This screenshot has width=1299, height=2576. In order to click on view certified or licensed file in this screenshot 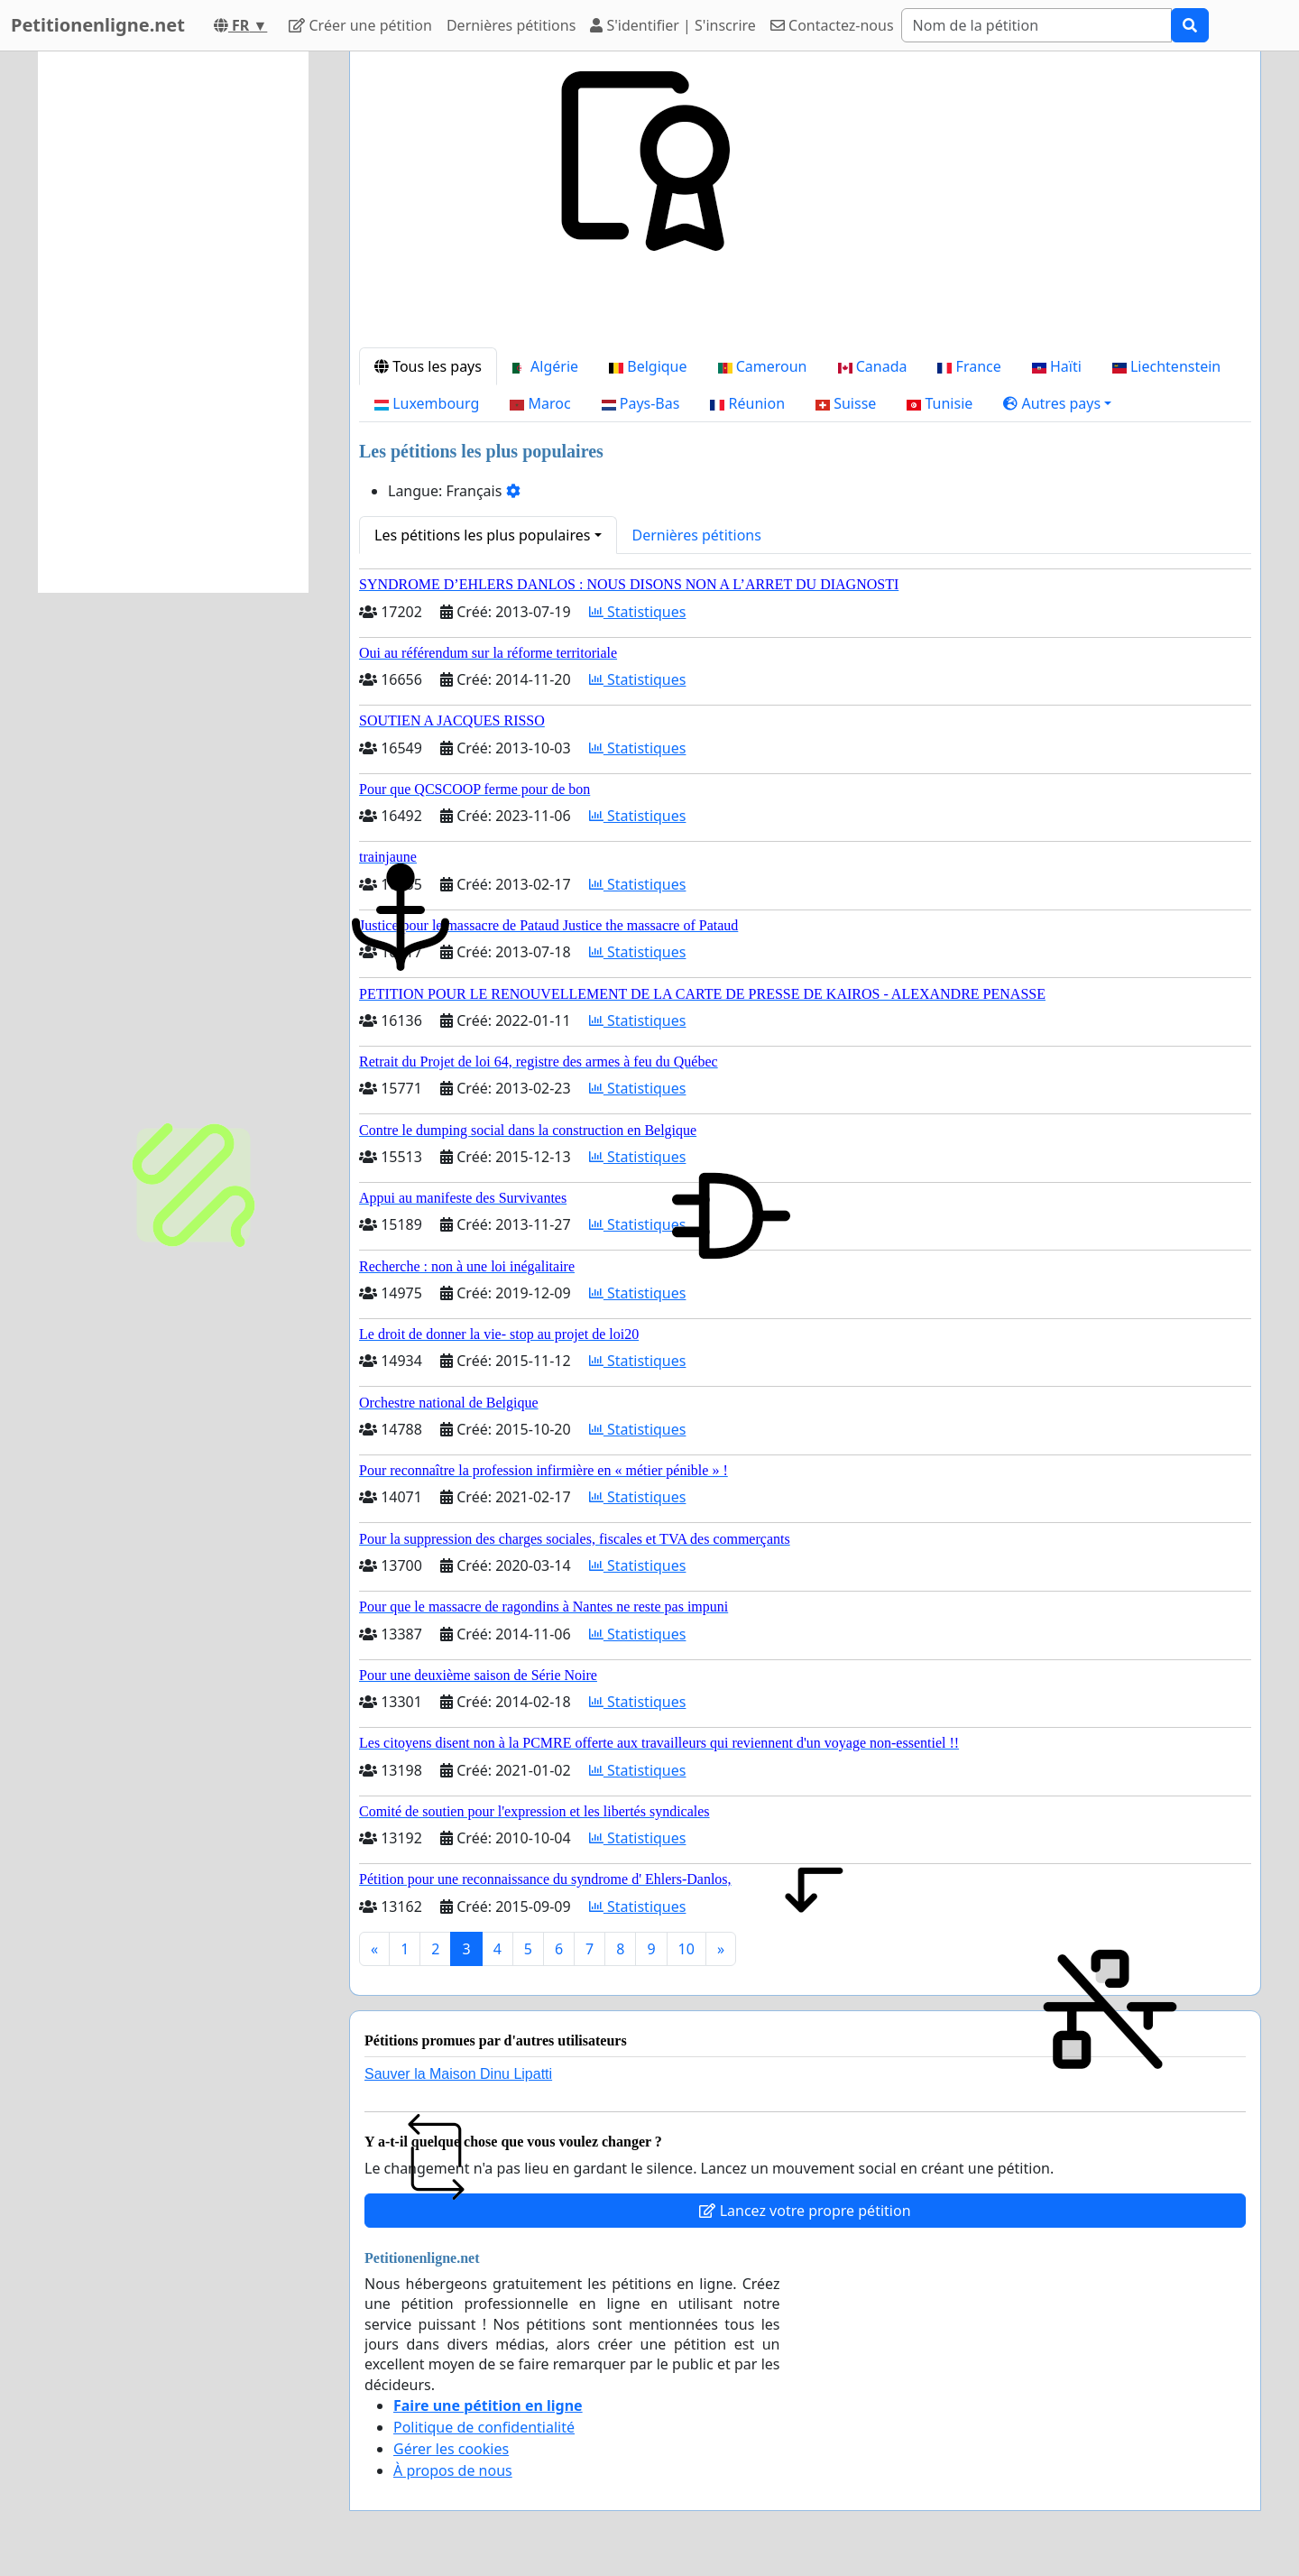, I will do `click(640, 161)`.